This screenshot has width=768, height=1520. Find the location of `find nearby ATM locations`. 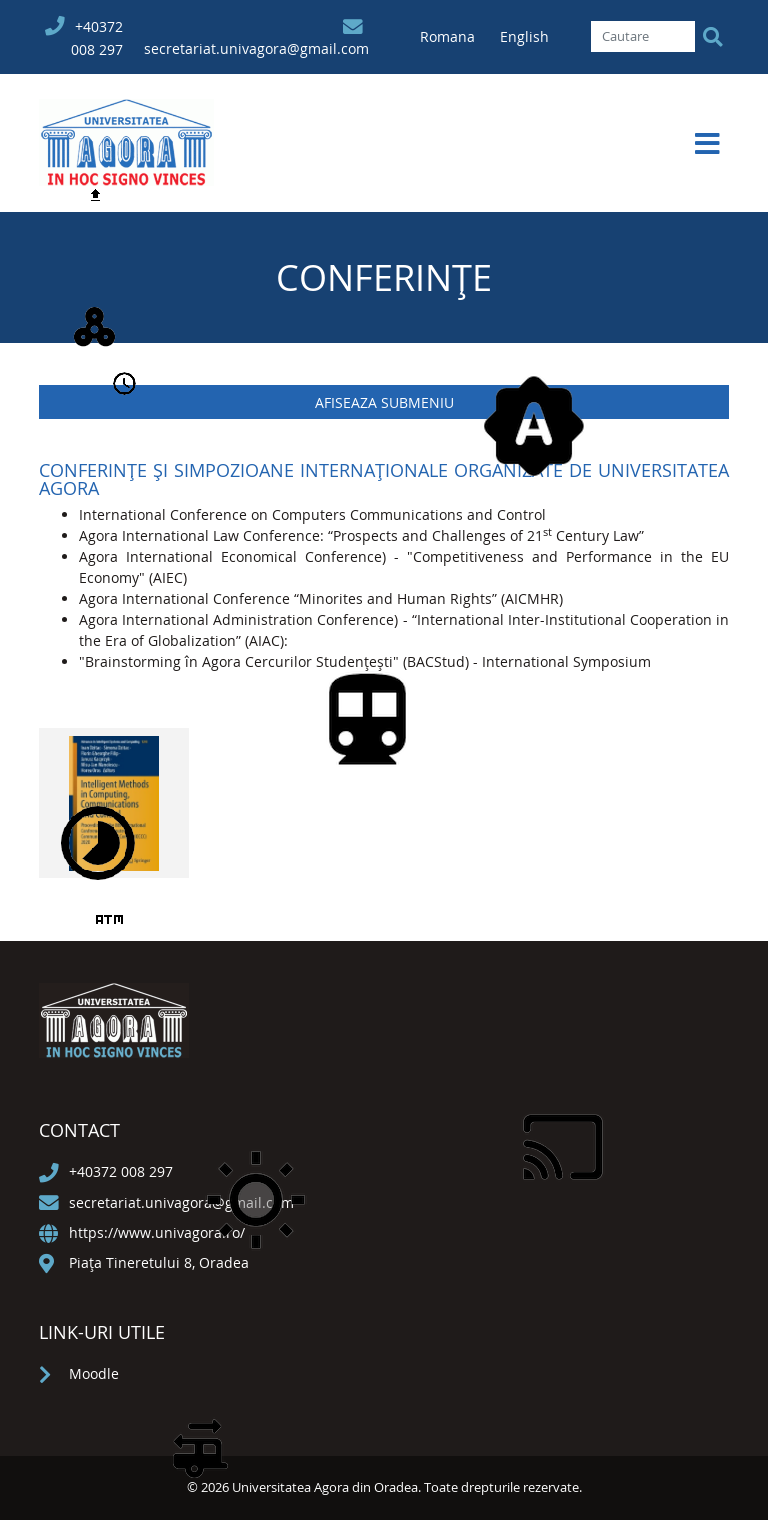

find nearby ATM locations is located at coordinates (109, 919).